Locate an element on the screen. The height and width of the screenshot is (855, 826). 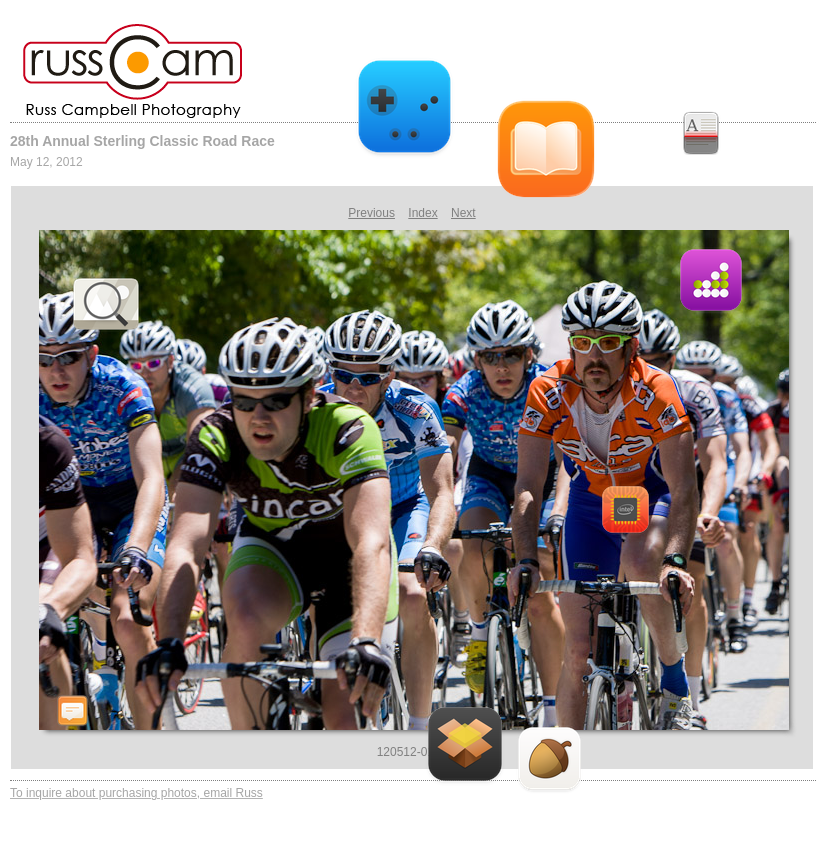
open eye of mate image viewer application is located at coordinates (106, 304).